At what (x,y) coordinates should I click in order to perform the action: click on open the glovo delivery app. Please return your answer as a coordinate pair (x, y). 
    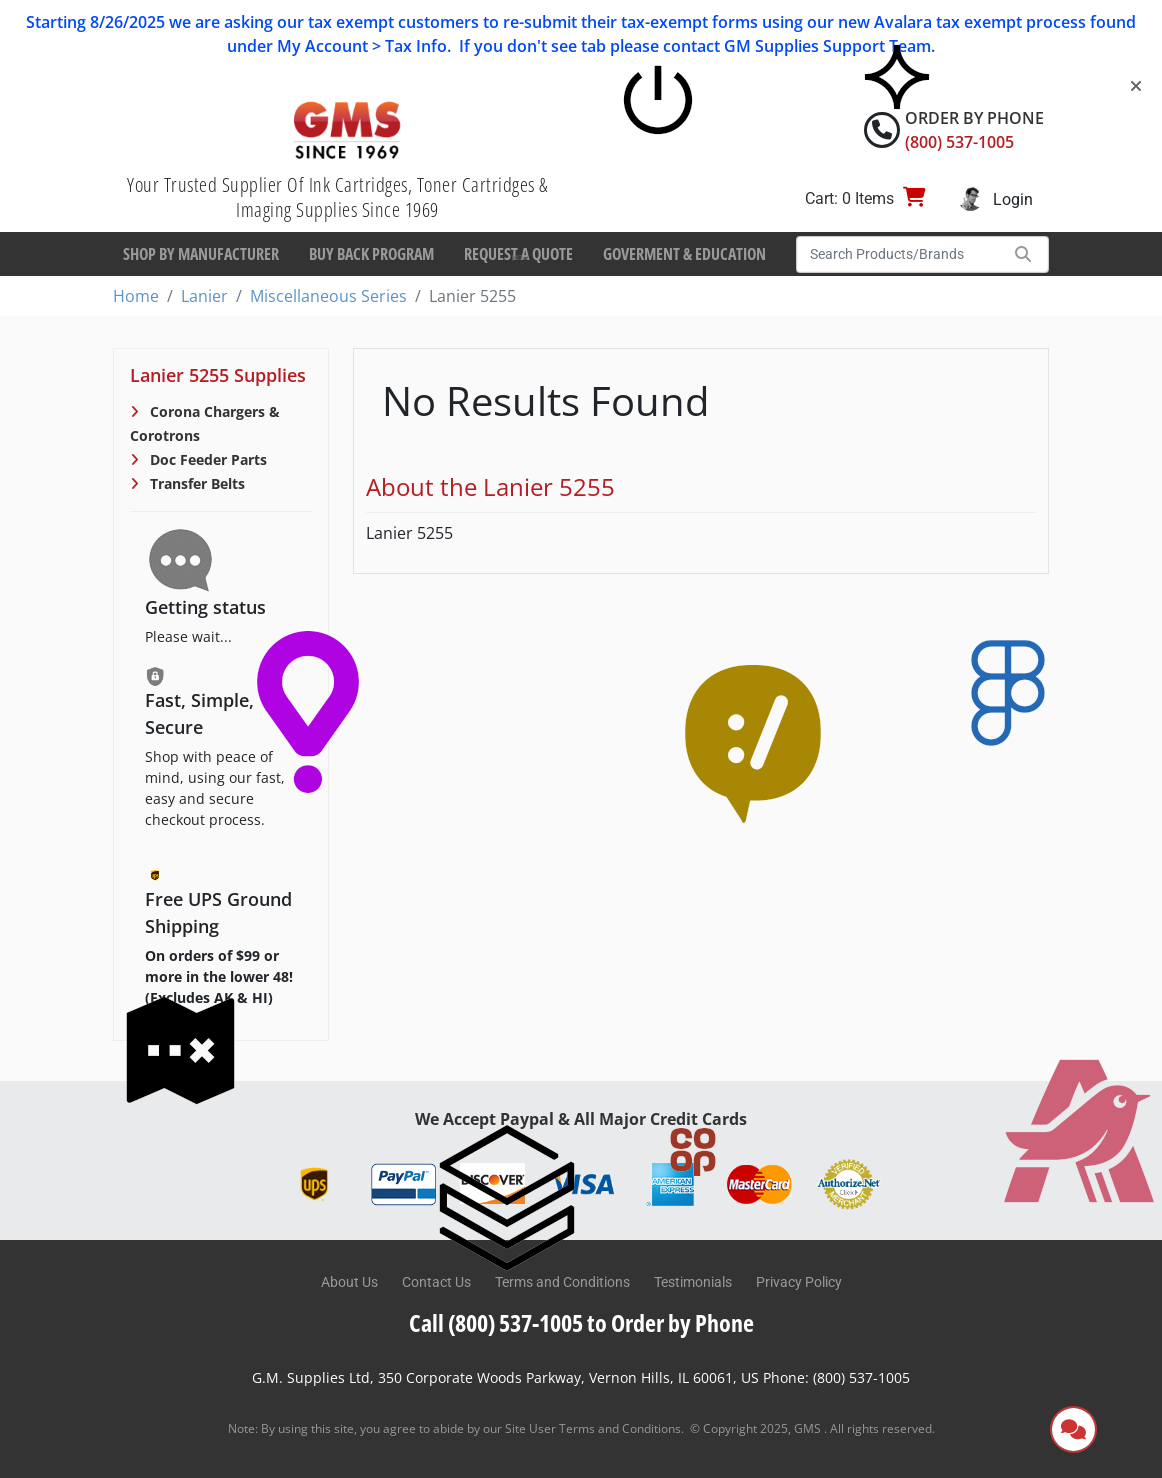
    Looking at the image, I should click on (308, 712).